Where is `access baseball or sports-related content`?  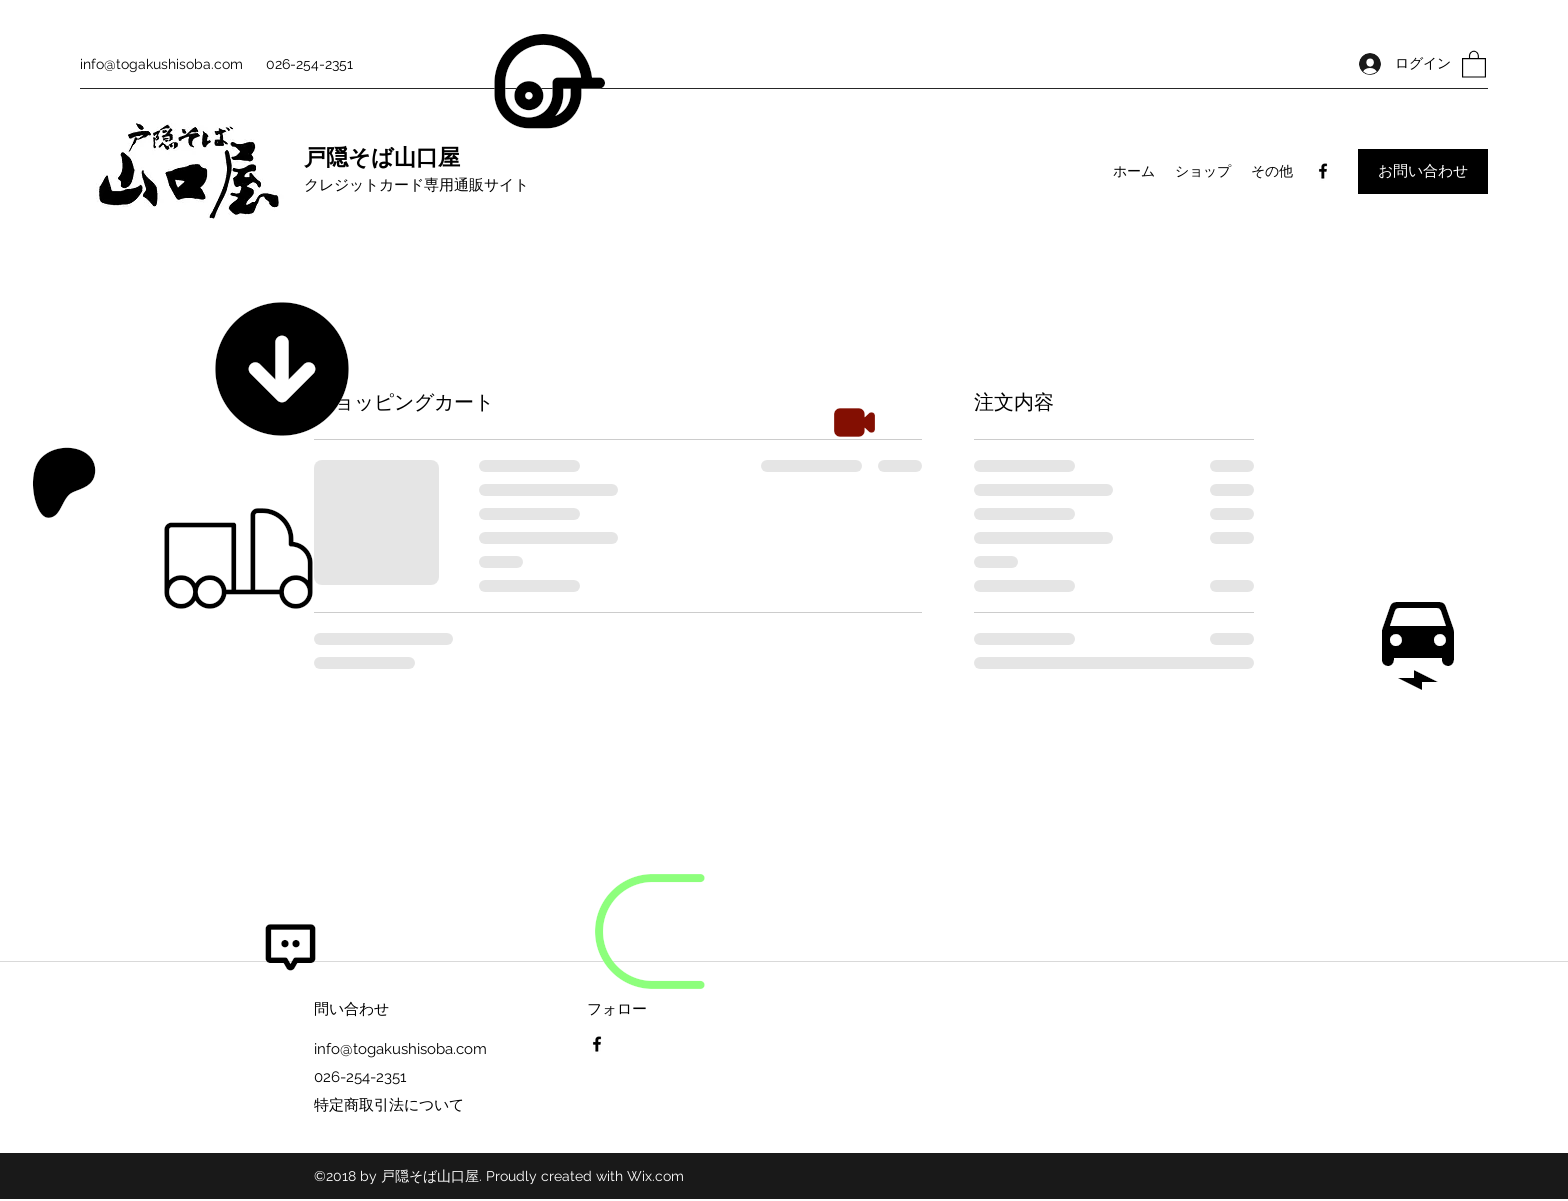
access baseball or sports-related content is located at coordinates (547, 83).